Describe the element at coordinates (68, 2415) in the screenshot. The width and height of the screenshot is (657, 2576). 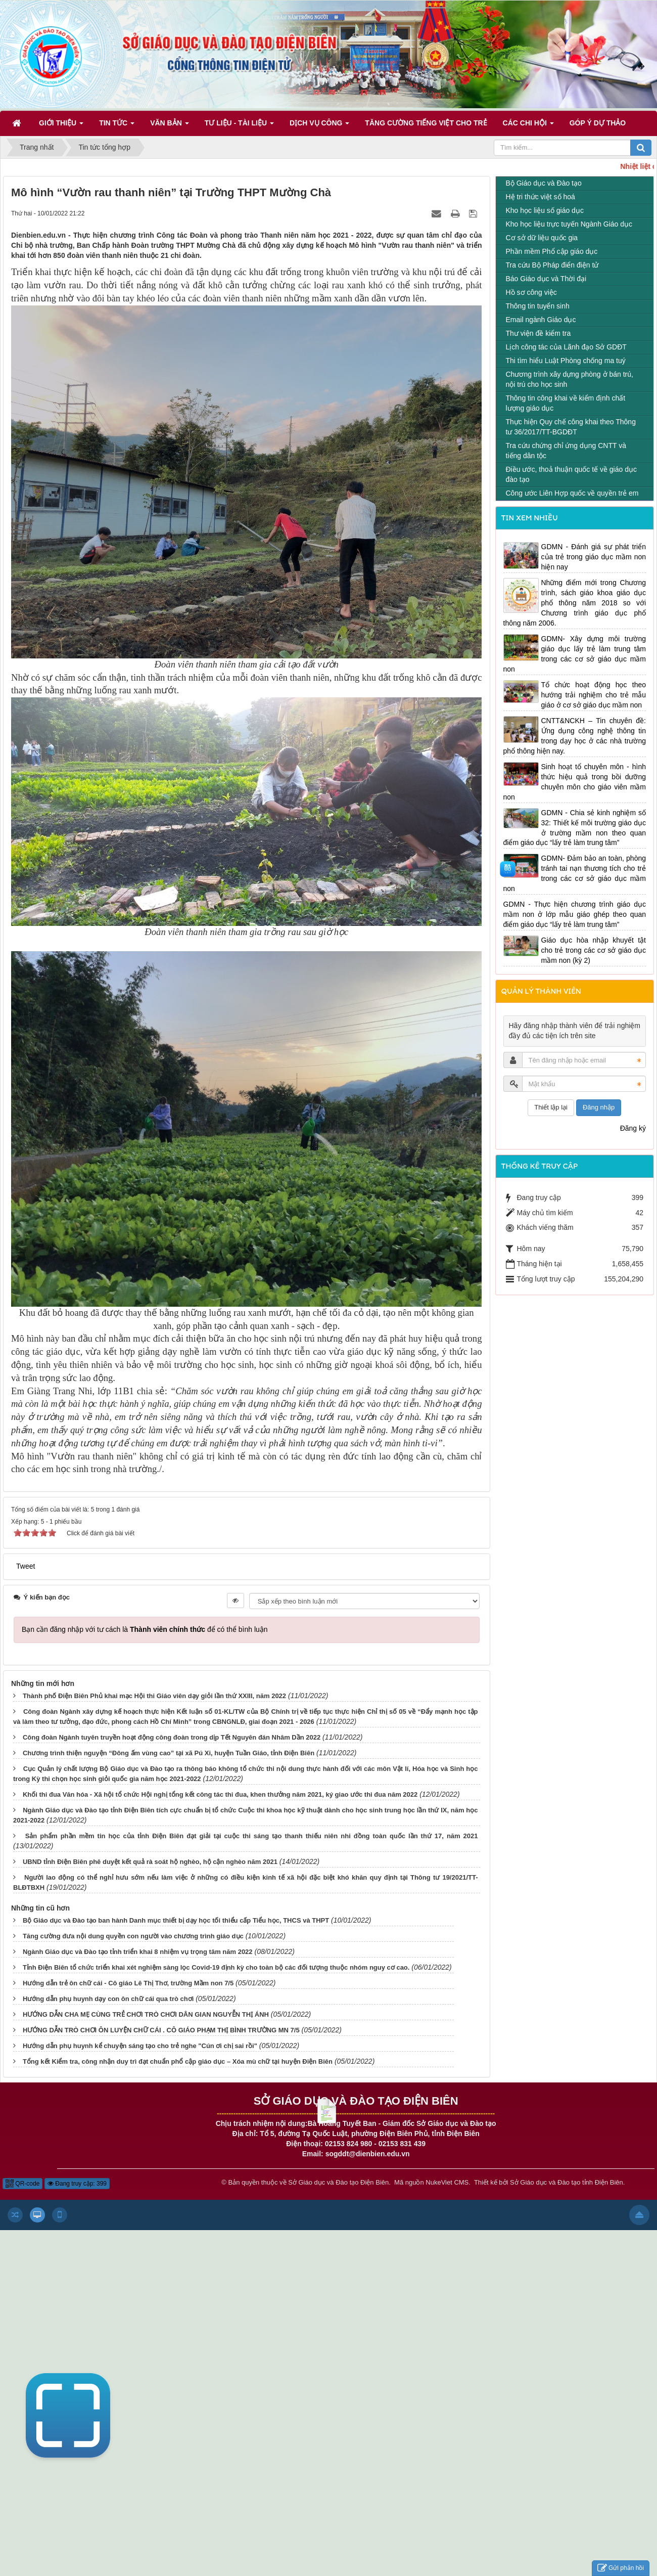
I see `configure hot corners settings` at that location.